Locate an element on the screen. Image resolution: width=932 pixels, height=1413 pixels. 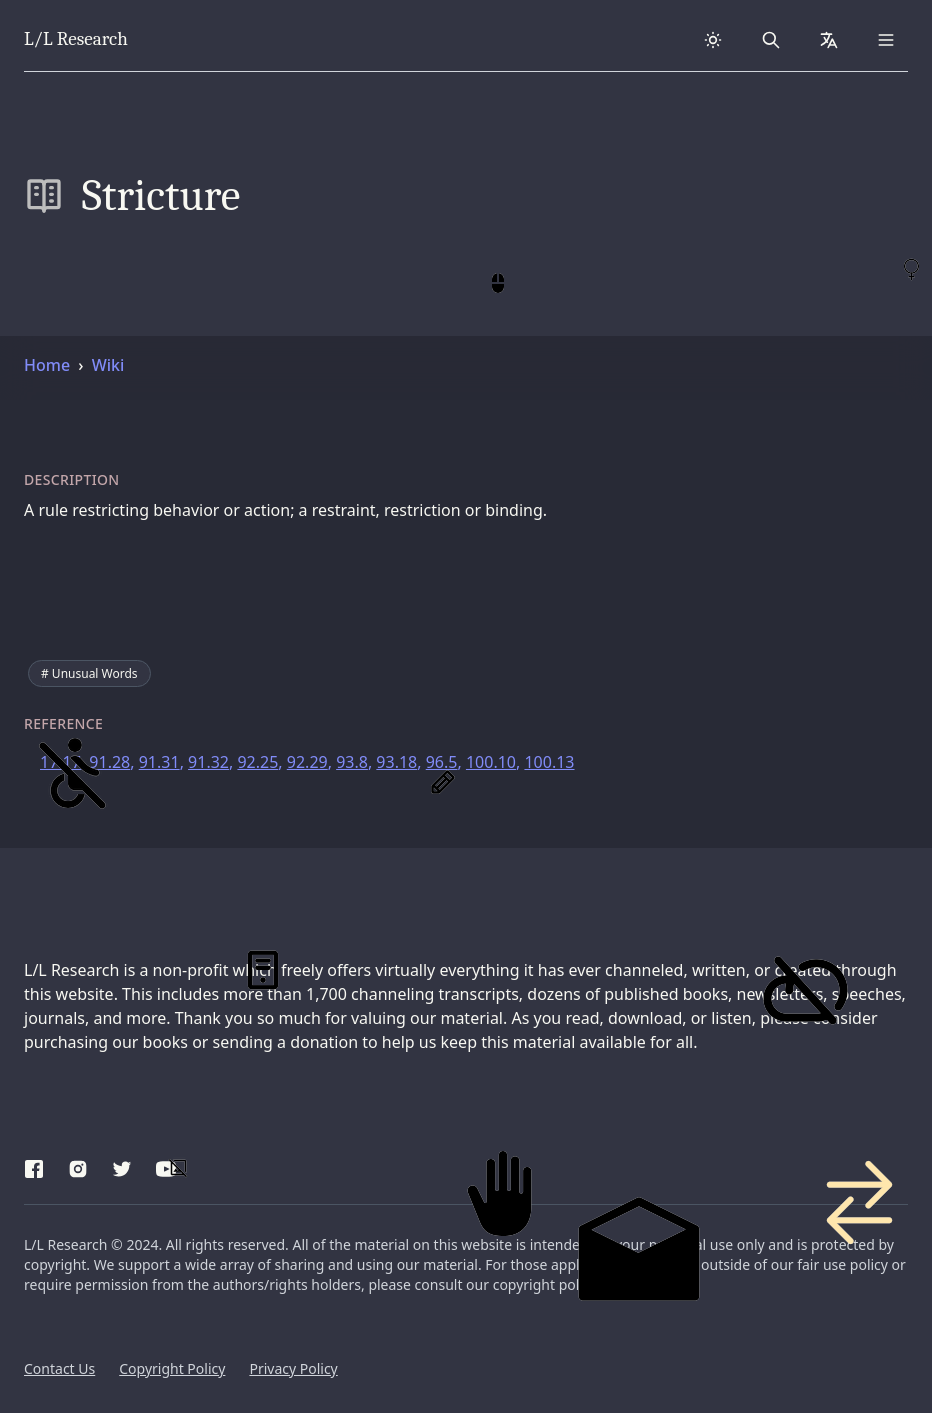
access server or desktop computer settings is located at coordinates (263, 970).